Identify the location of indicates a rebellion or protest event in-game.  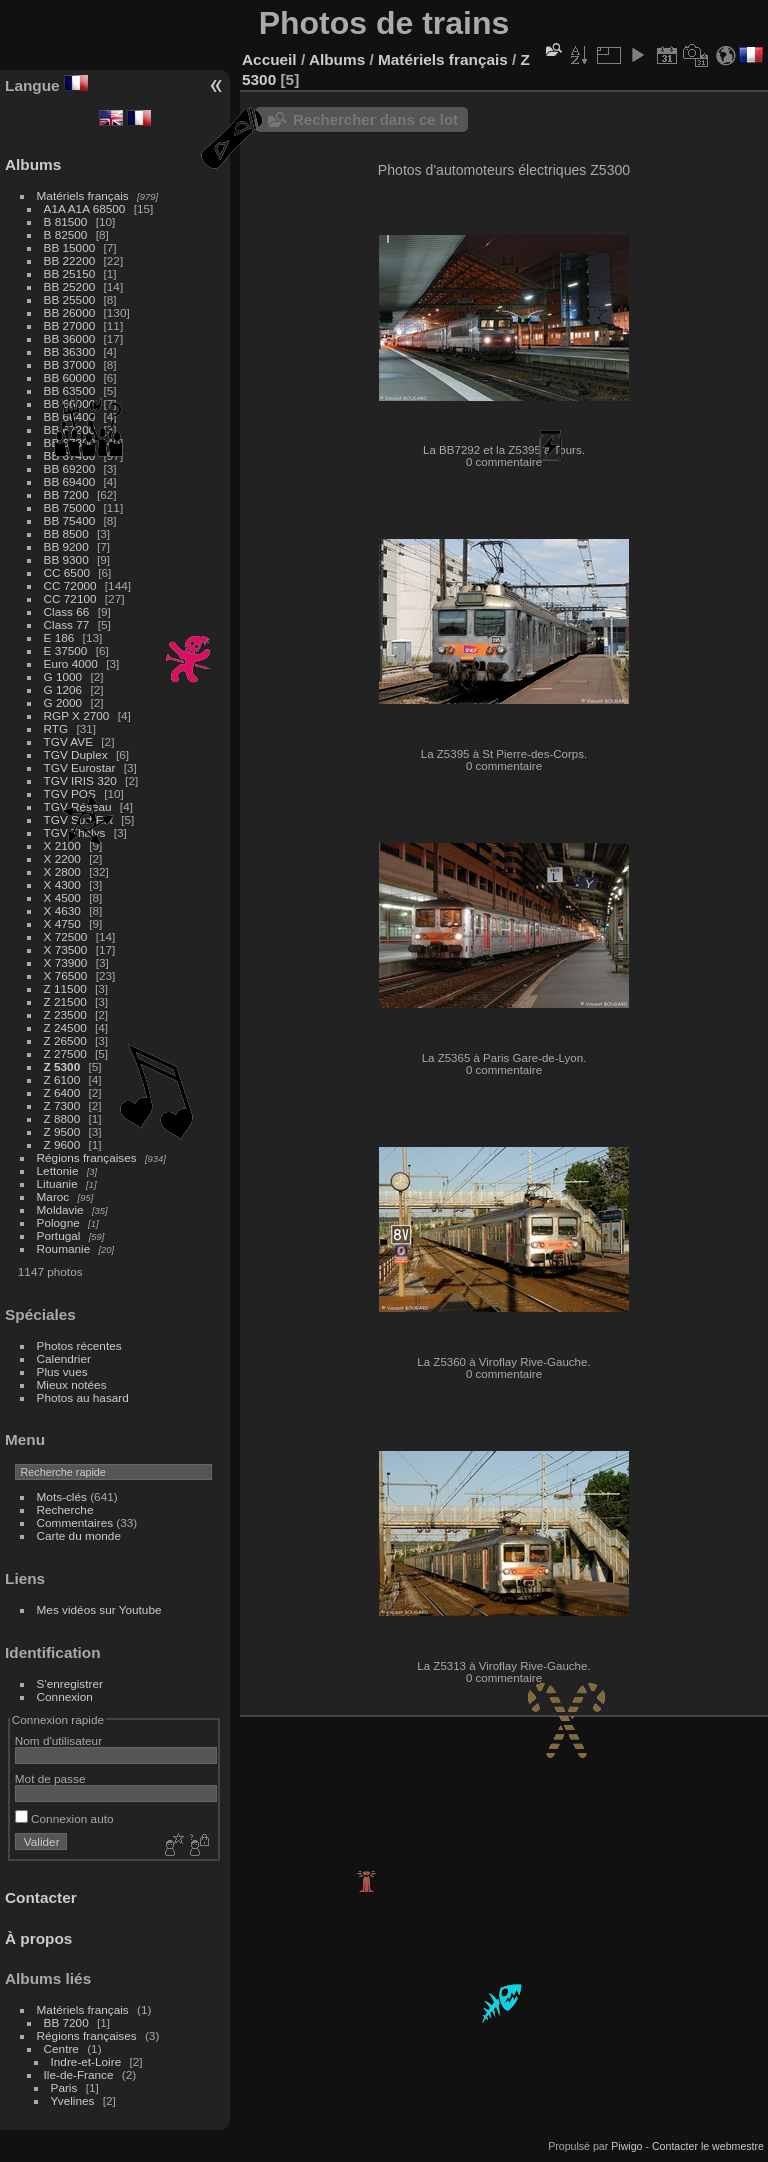
(88, 422).